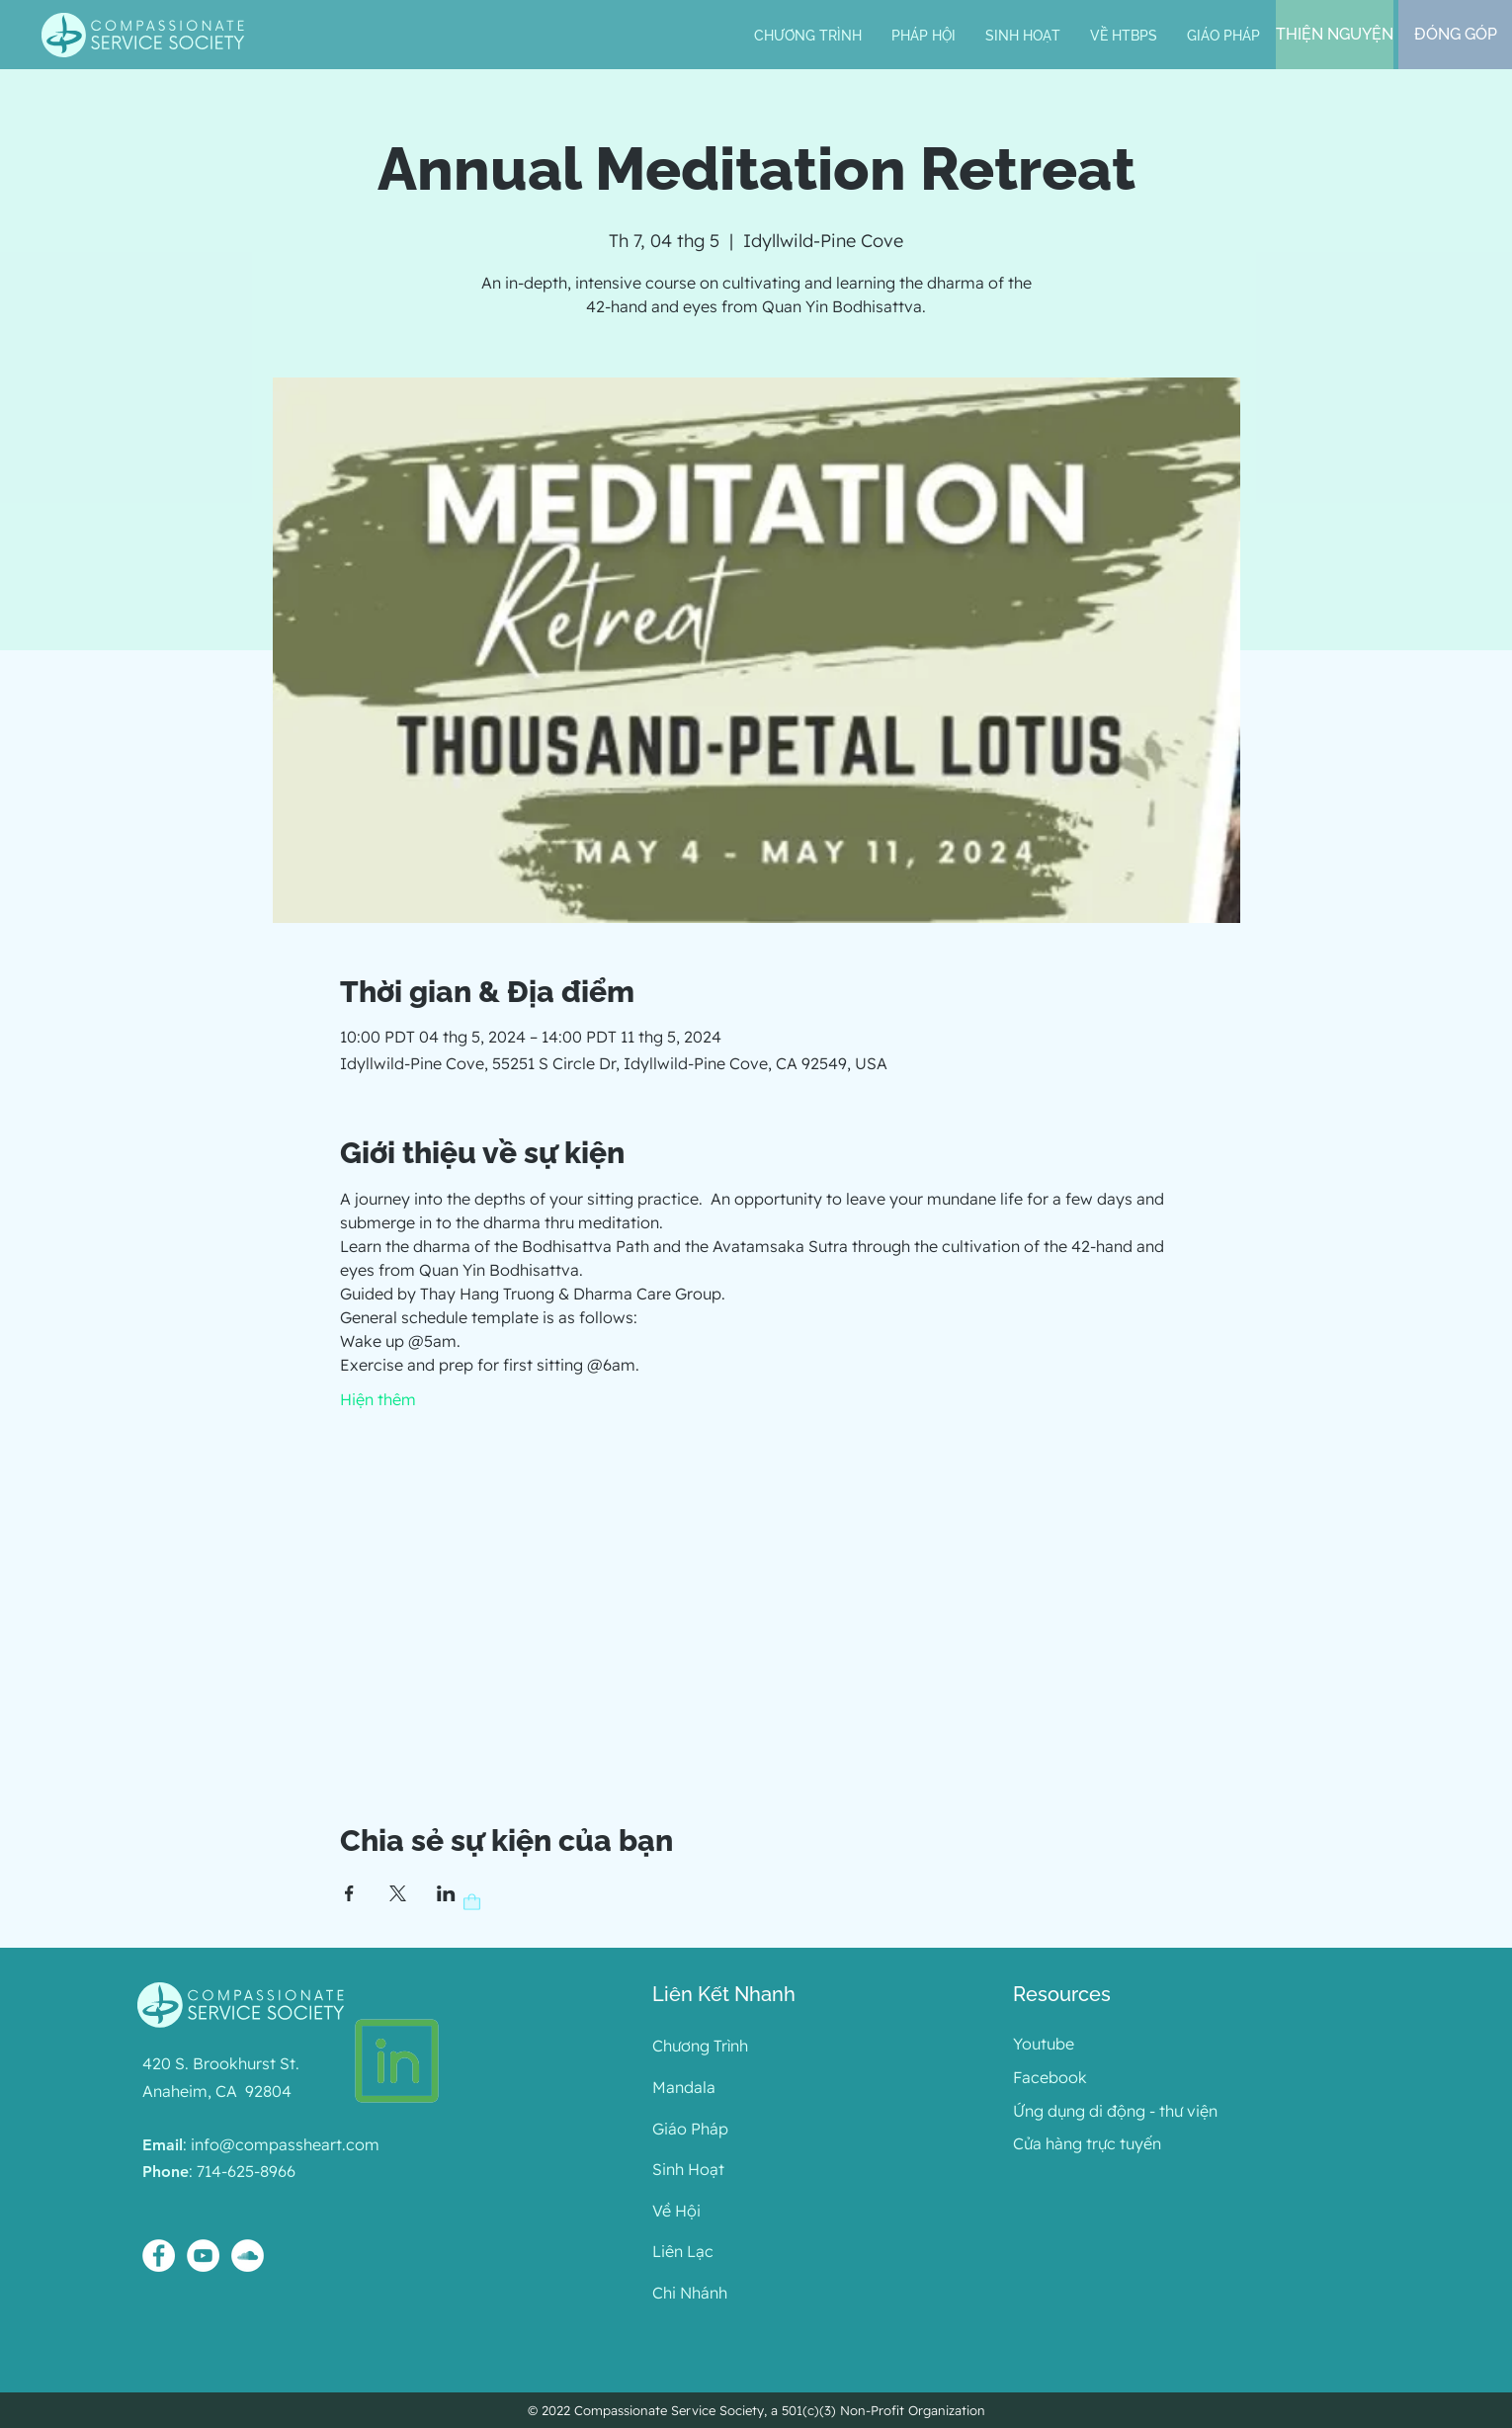  I want to click on view your shopping bag, so click(471, 1902).